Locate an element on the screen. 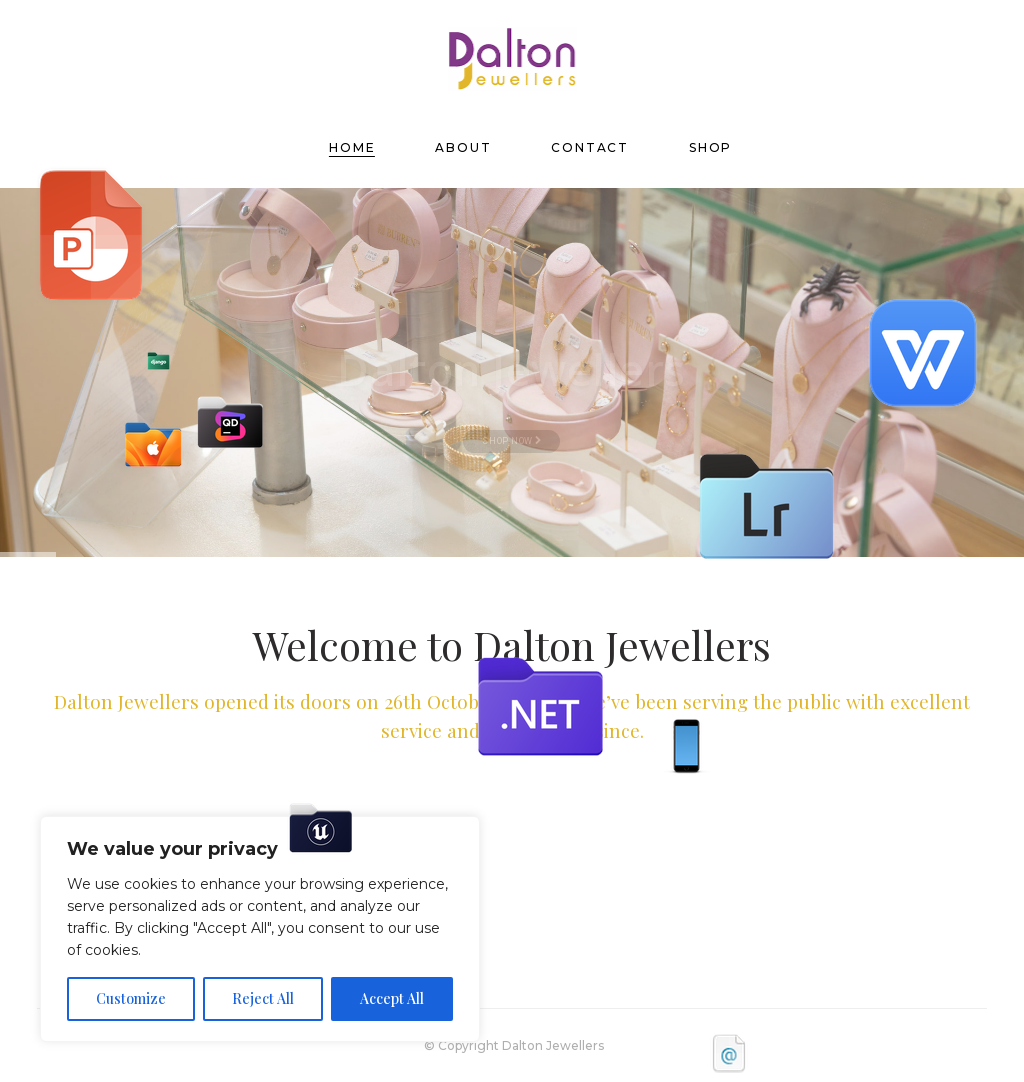 Image resolution: width=1024 pixels, height=1082 pixels. an email message file is located at coordinates (729, 1053).